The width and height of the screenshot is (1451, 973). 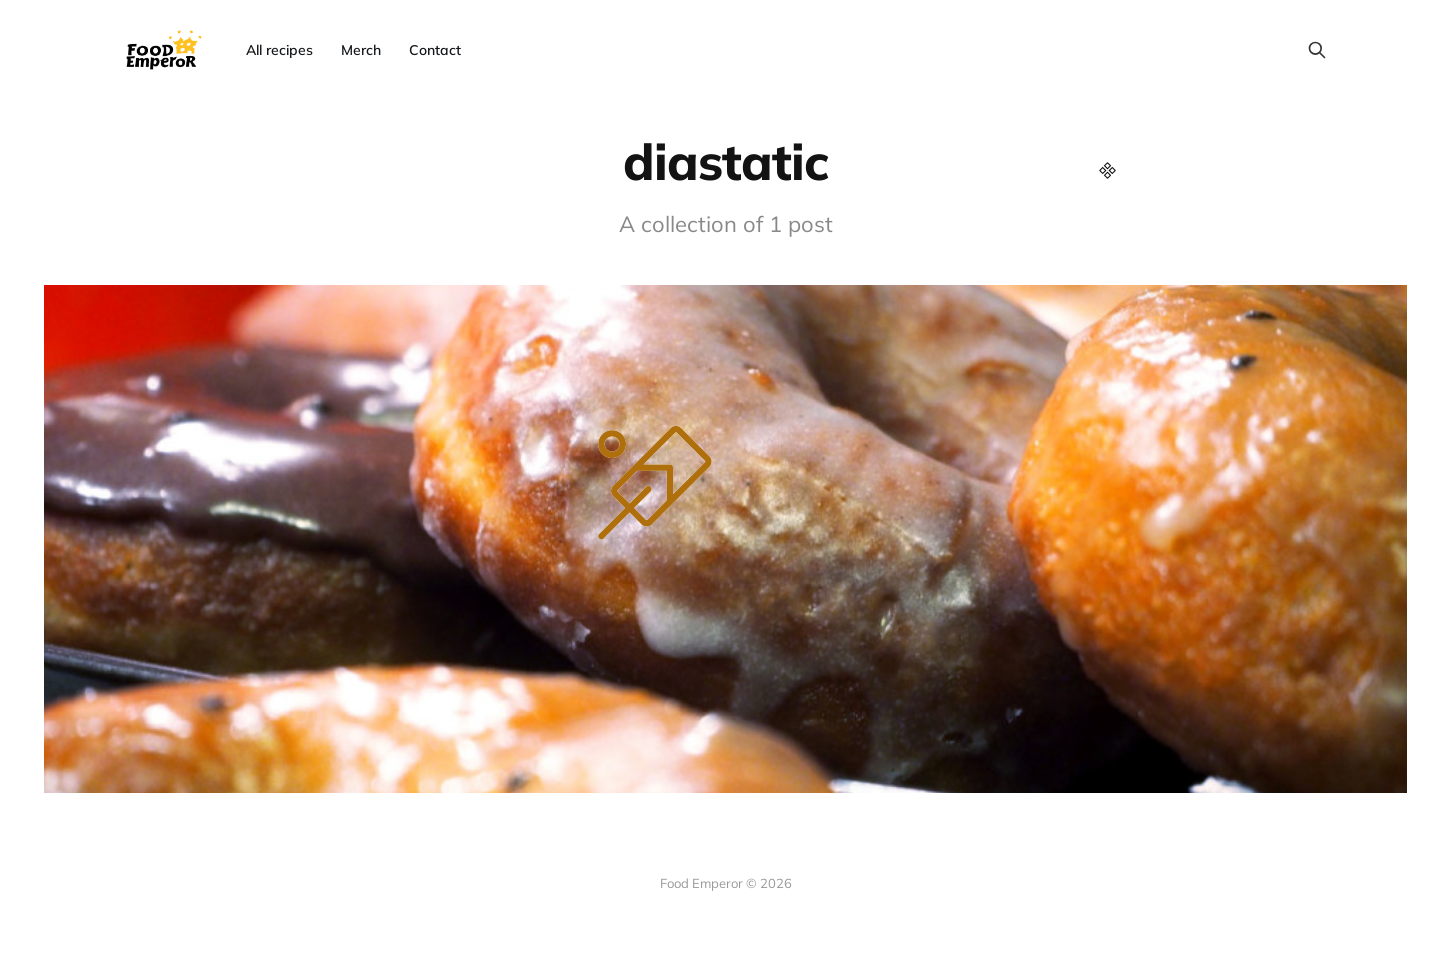 I want to click on access cricket sports scores or updates, so click(x=648, y=480).